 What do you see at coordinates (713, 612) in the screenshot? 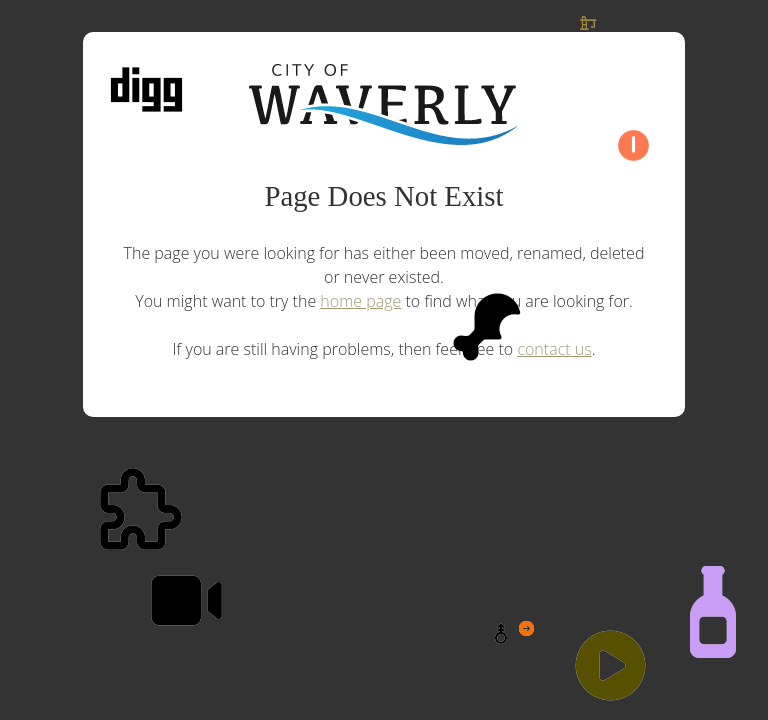
I see `browse wine selection or menu` at bounding box center [713, 612].